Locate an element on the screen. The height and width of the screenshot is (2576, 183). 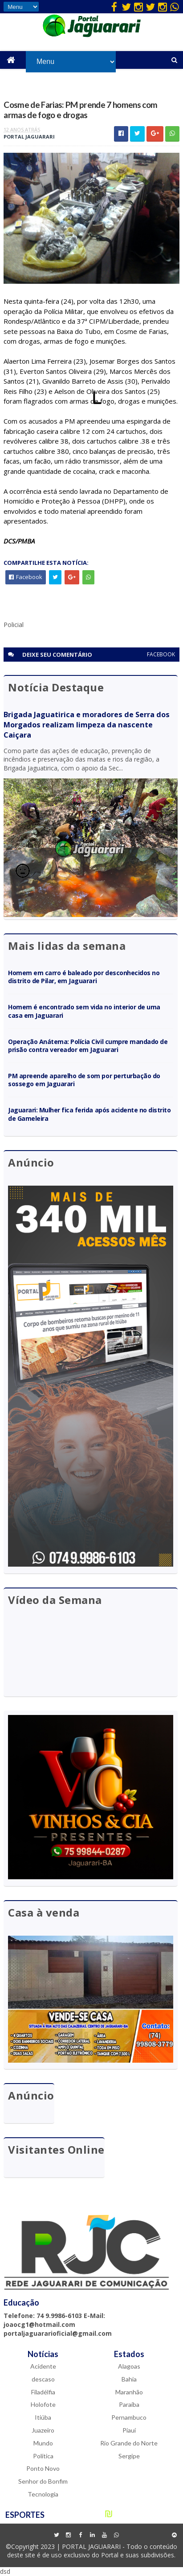
indicates Israeli shekel currency is located at coordinates (109, 2514).